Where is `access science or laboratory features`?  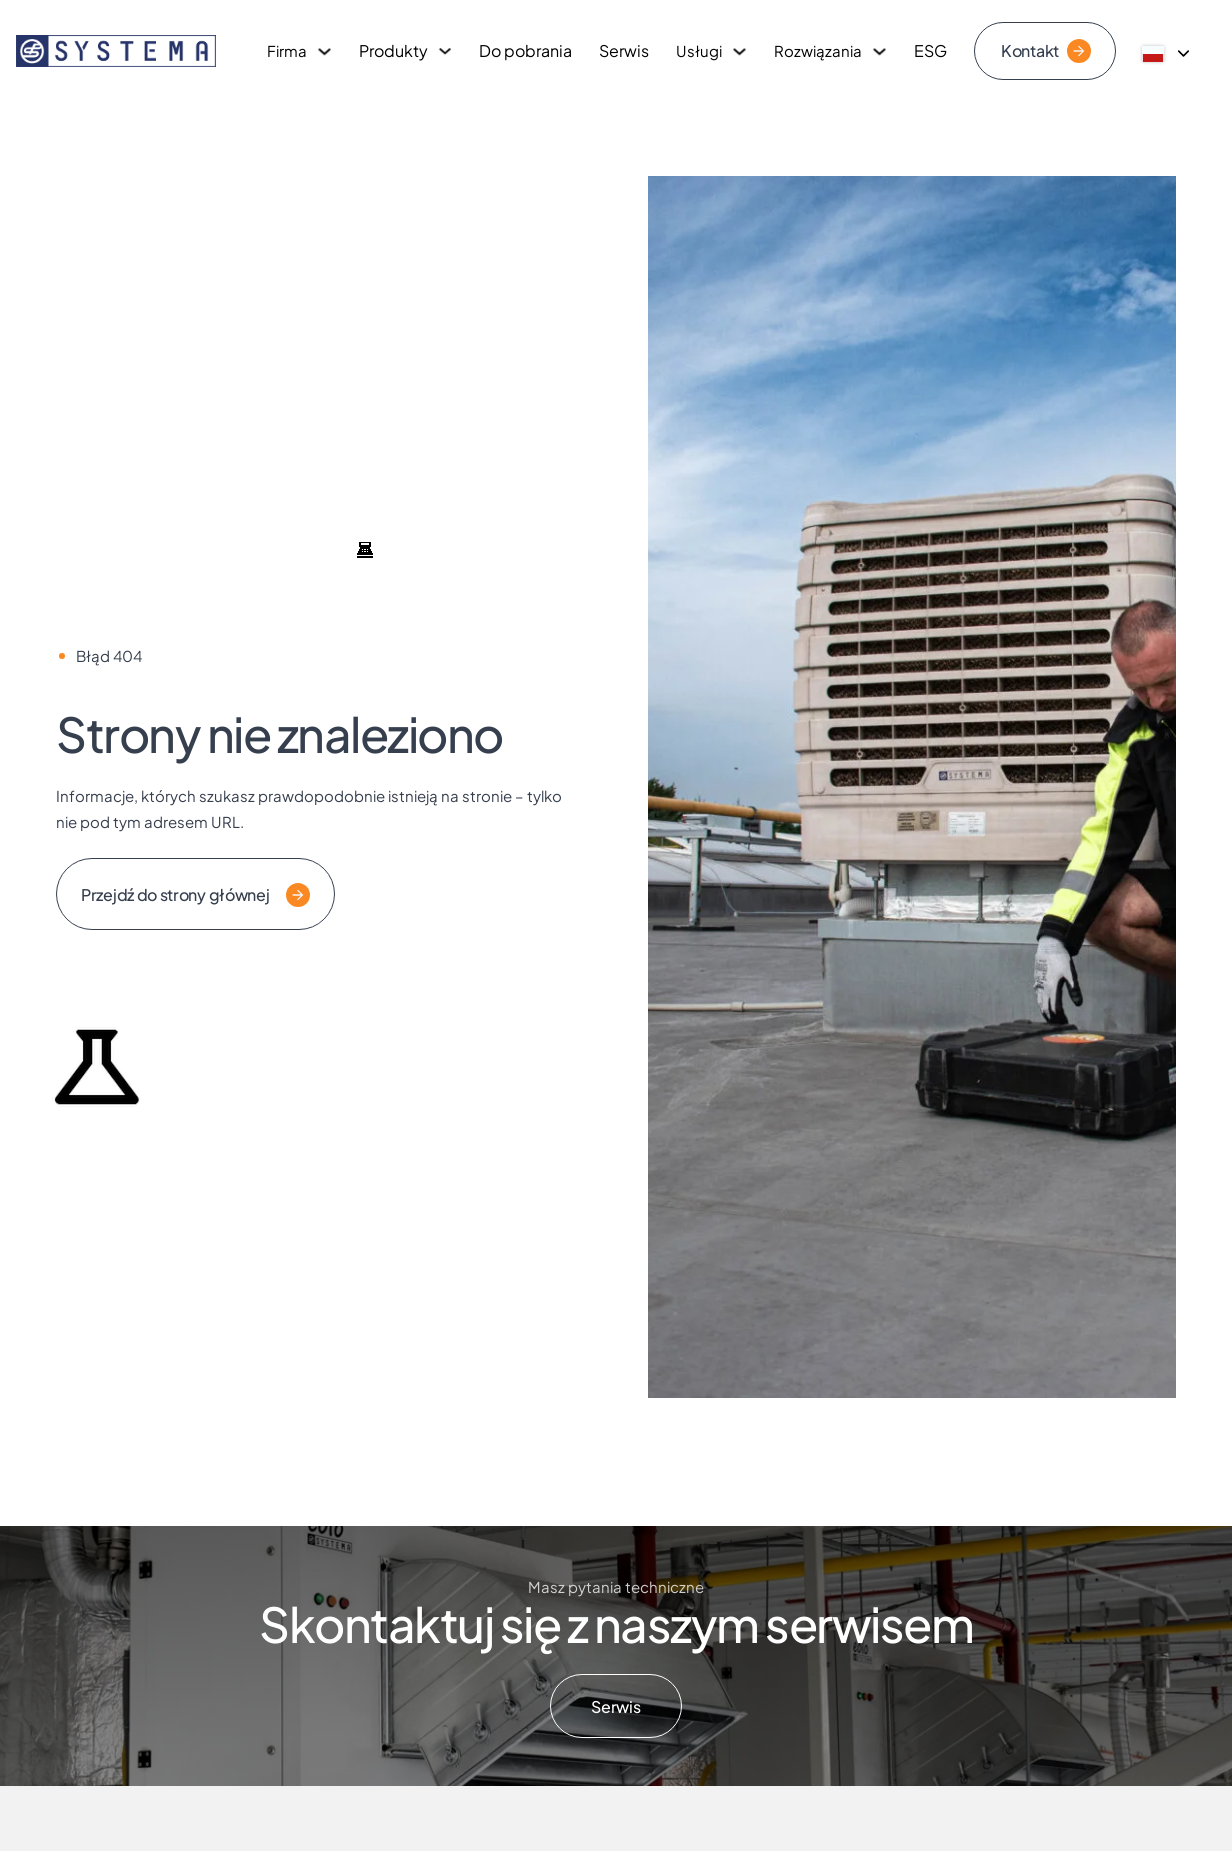
access science or laboratory features is located at coordinates (97, 1067).